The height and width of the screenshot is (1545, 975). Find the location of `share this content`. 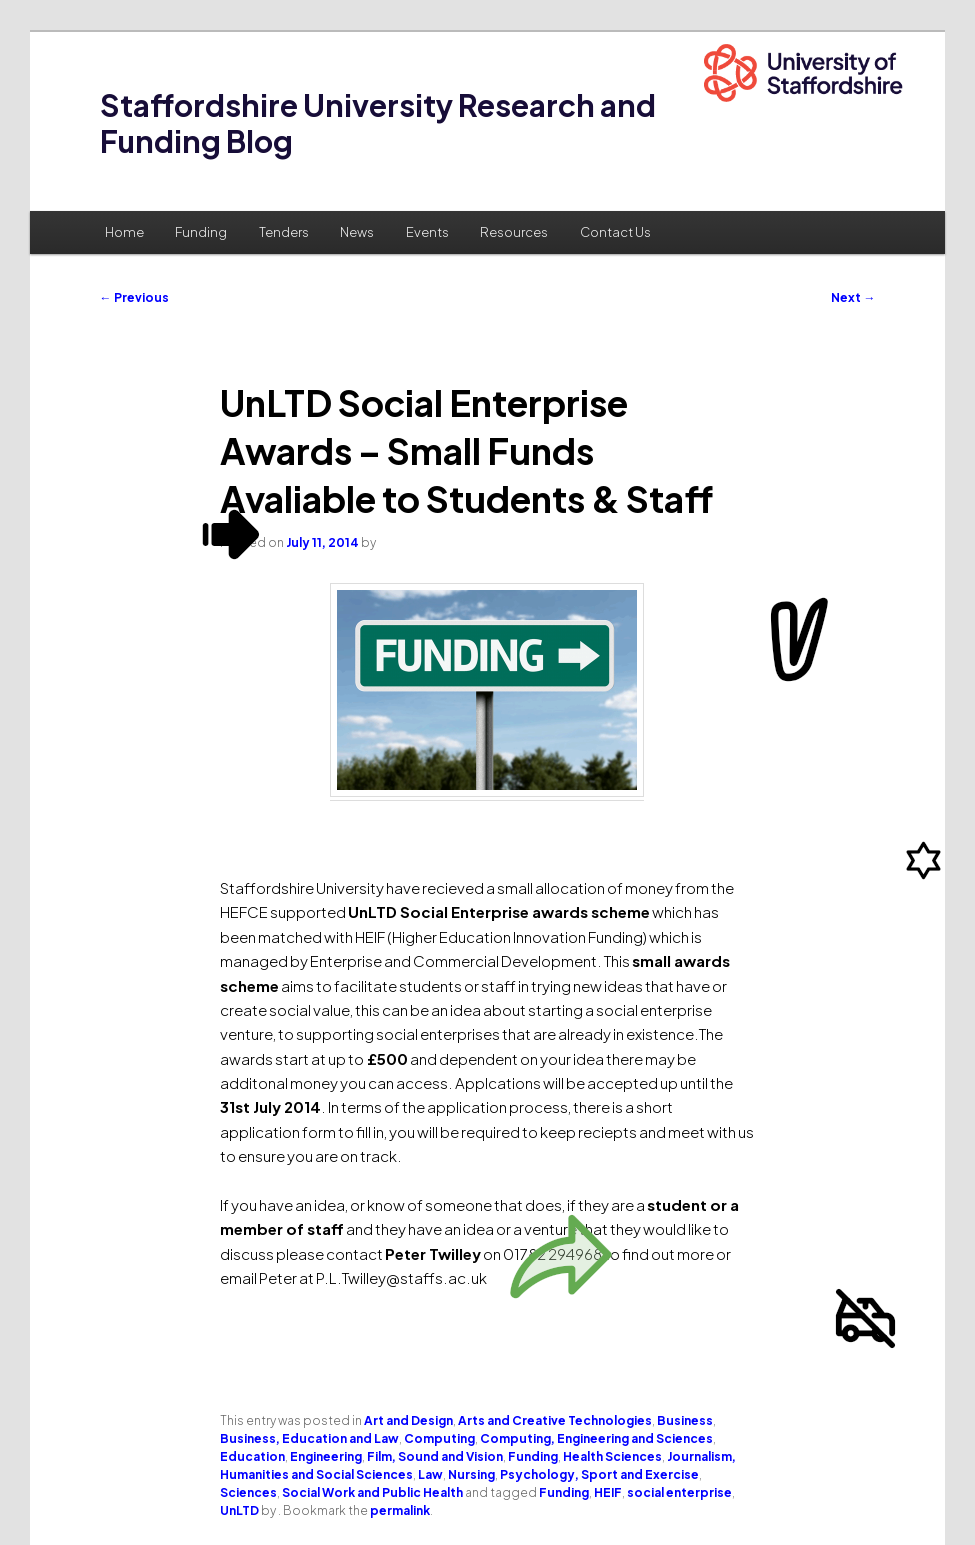

share this content is located at coordinates (561, 1262).